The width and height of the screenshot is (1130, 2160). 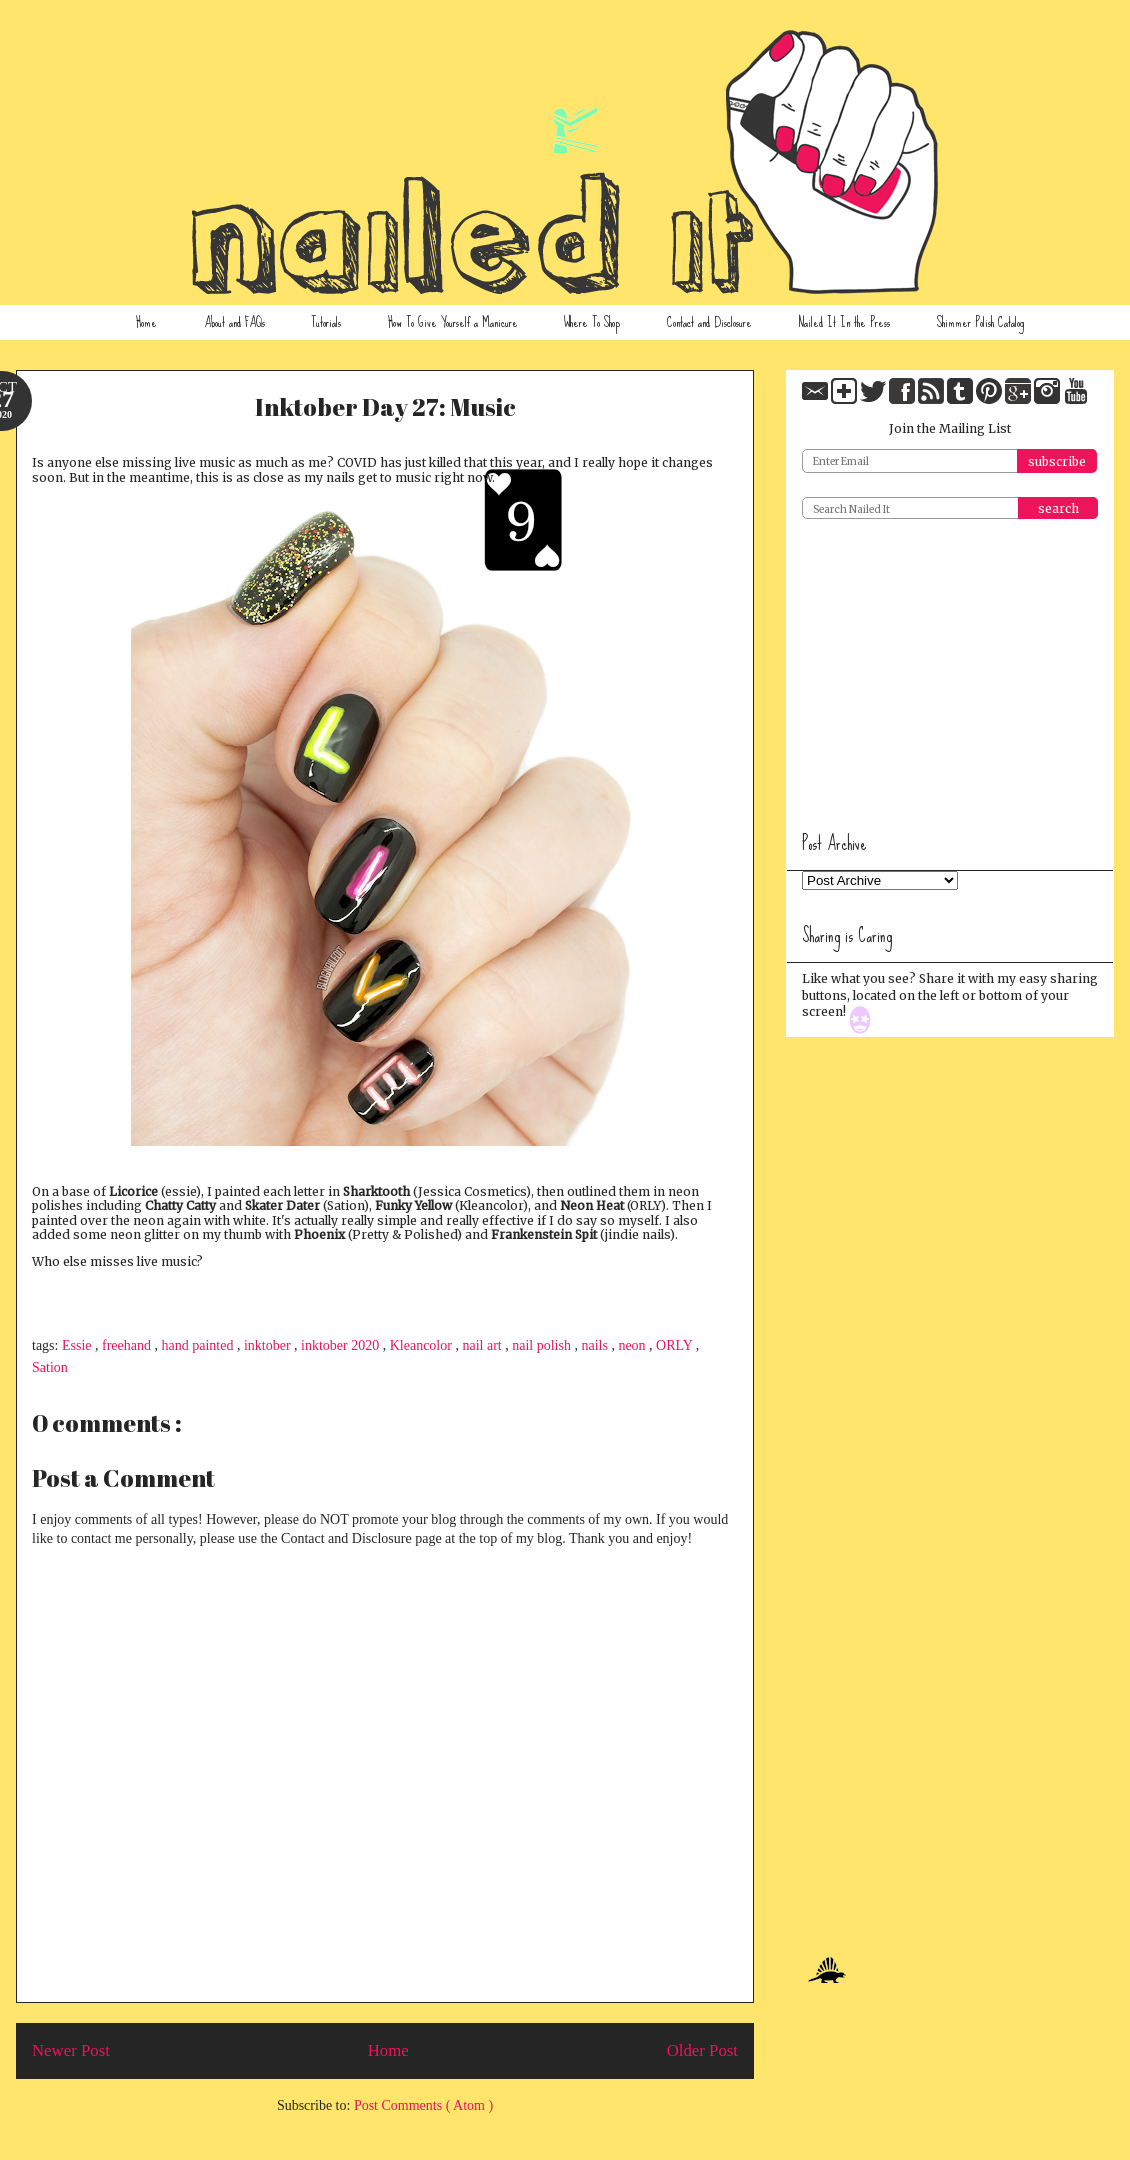 I want to click on select dimetrodon character or creature, so click(x=827, y=1970).